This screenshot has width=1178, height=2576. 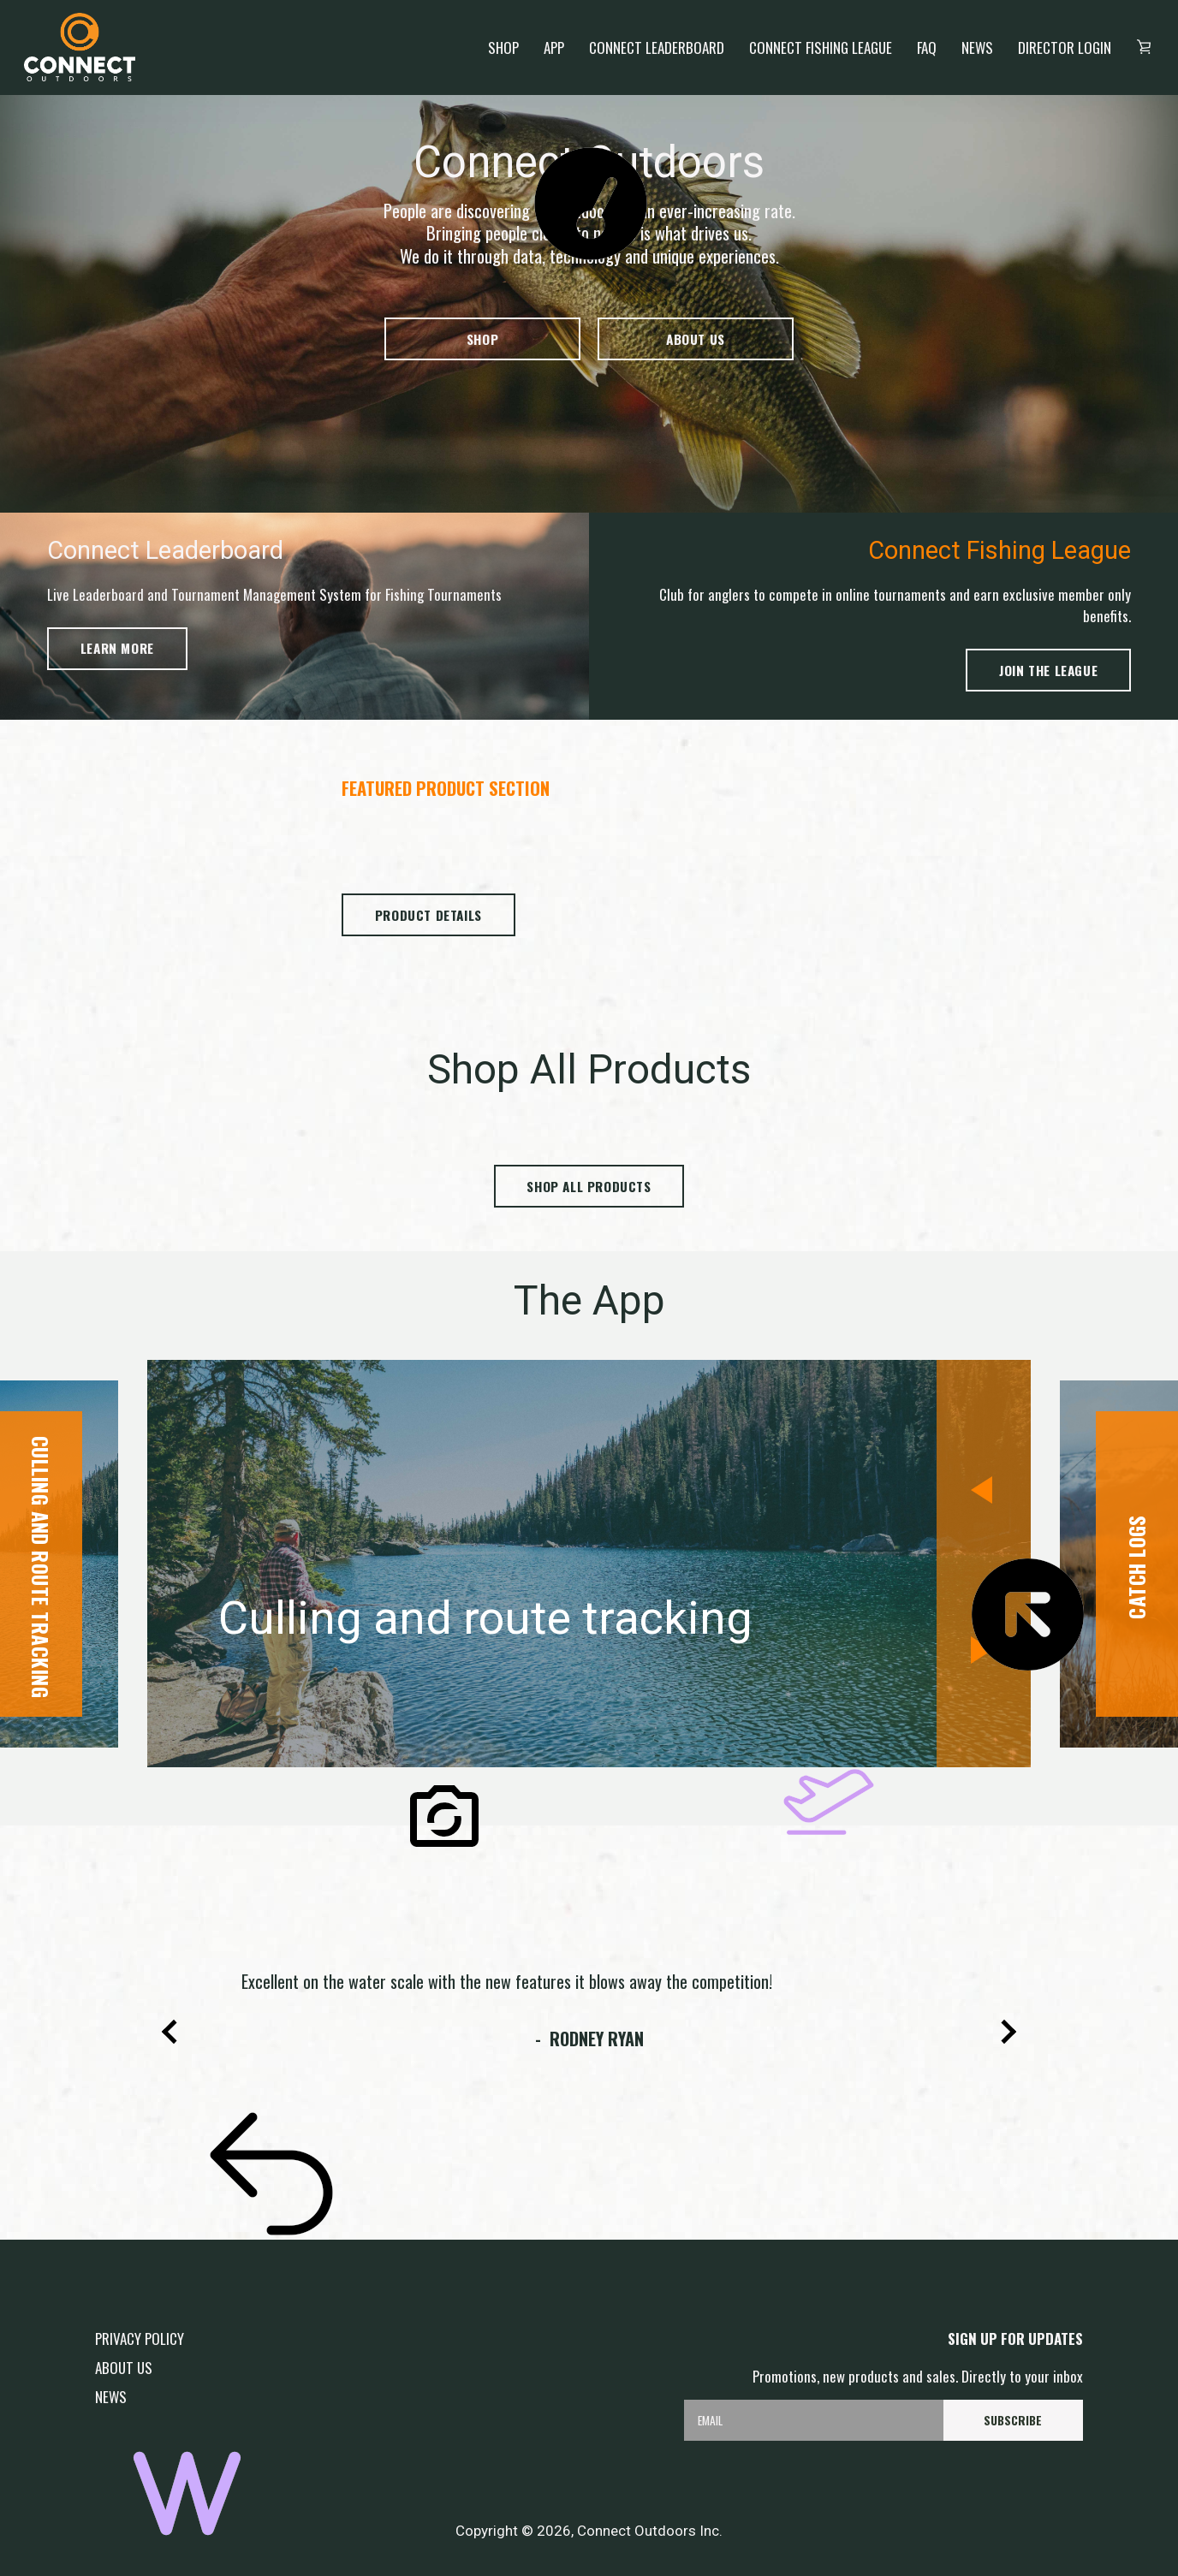 I want to click on view system performance or speed metrics, so click(x=591, y=204).